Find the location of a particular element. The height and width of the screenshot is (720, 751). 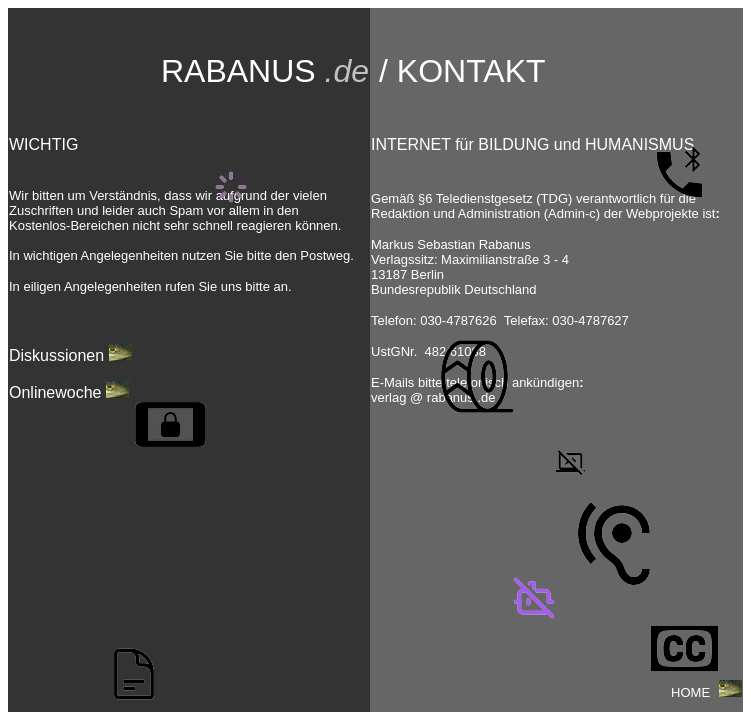

disable bot or AI assistant is located at coordinates (534, 598).